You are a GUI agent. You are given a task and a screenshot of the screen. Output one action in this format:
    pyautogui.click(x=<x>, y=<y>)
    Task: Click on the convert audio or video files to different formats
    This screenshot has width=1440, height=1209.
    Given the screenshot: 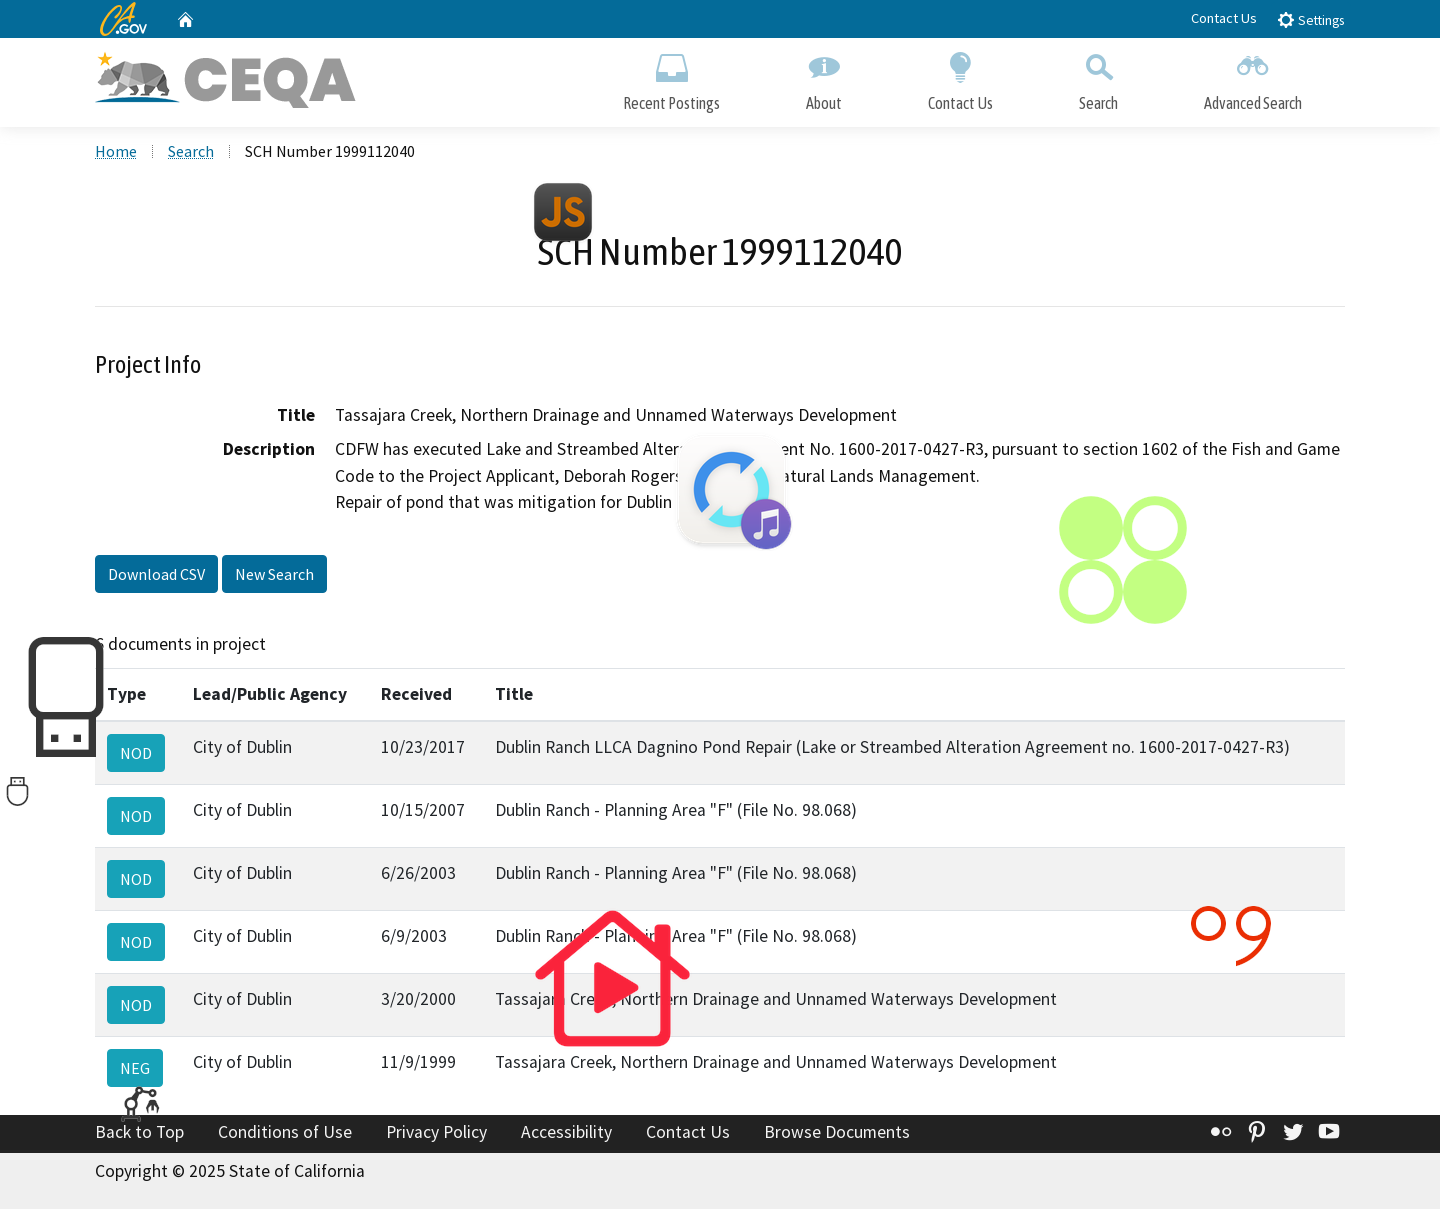 What is the action you would take?
    pyautogui.click(x=731, y=489)
    